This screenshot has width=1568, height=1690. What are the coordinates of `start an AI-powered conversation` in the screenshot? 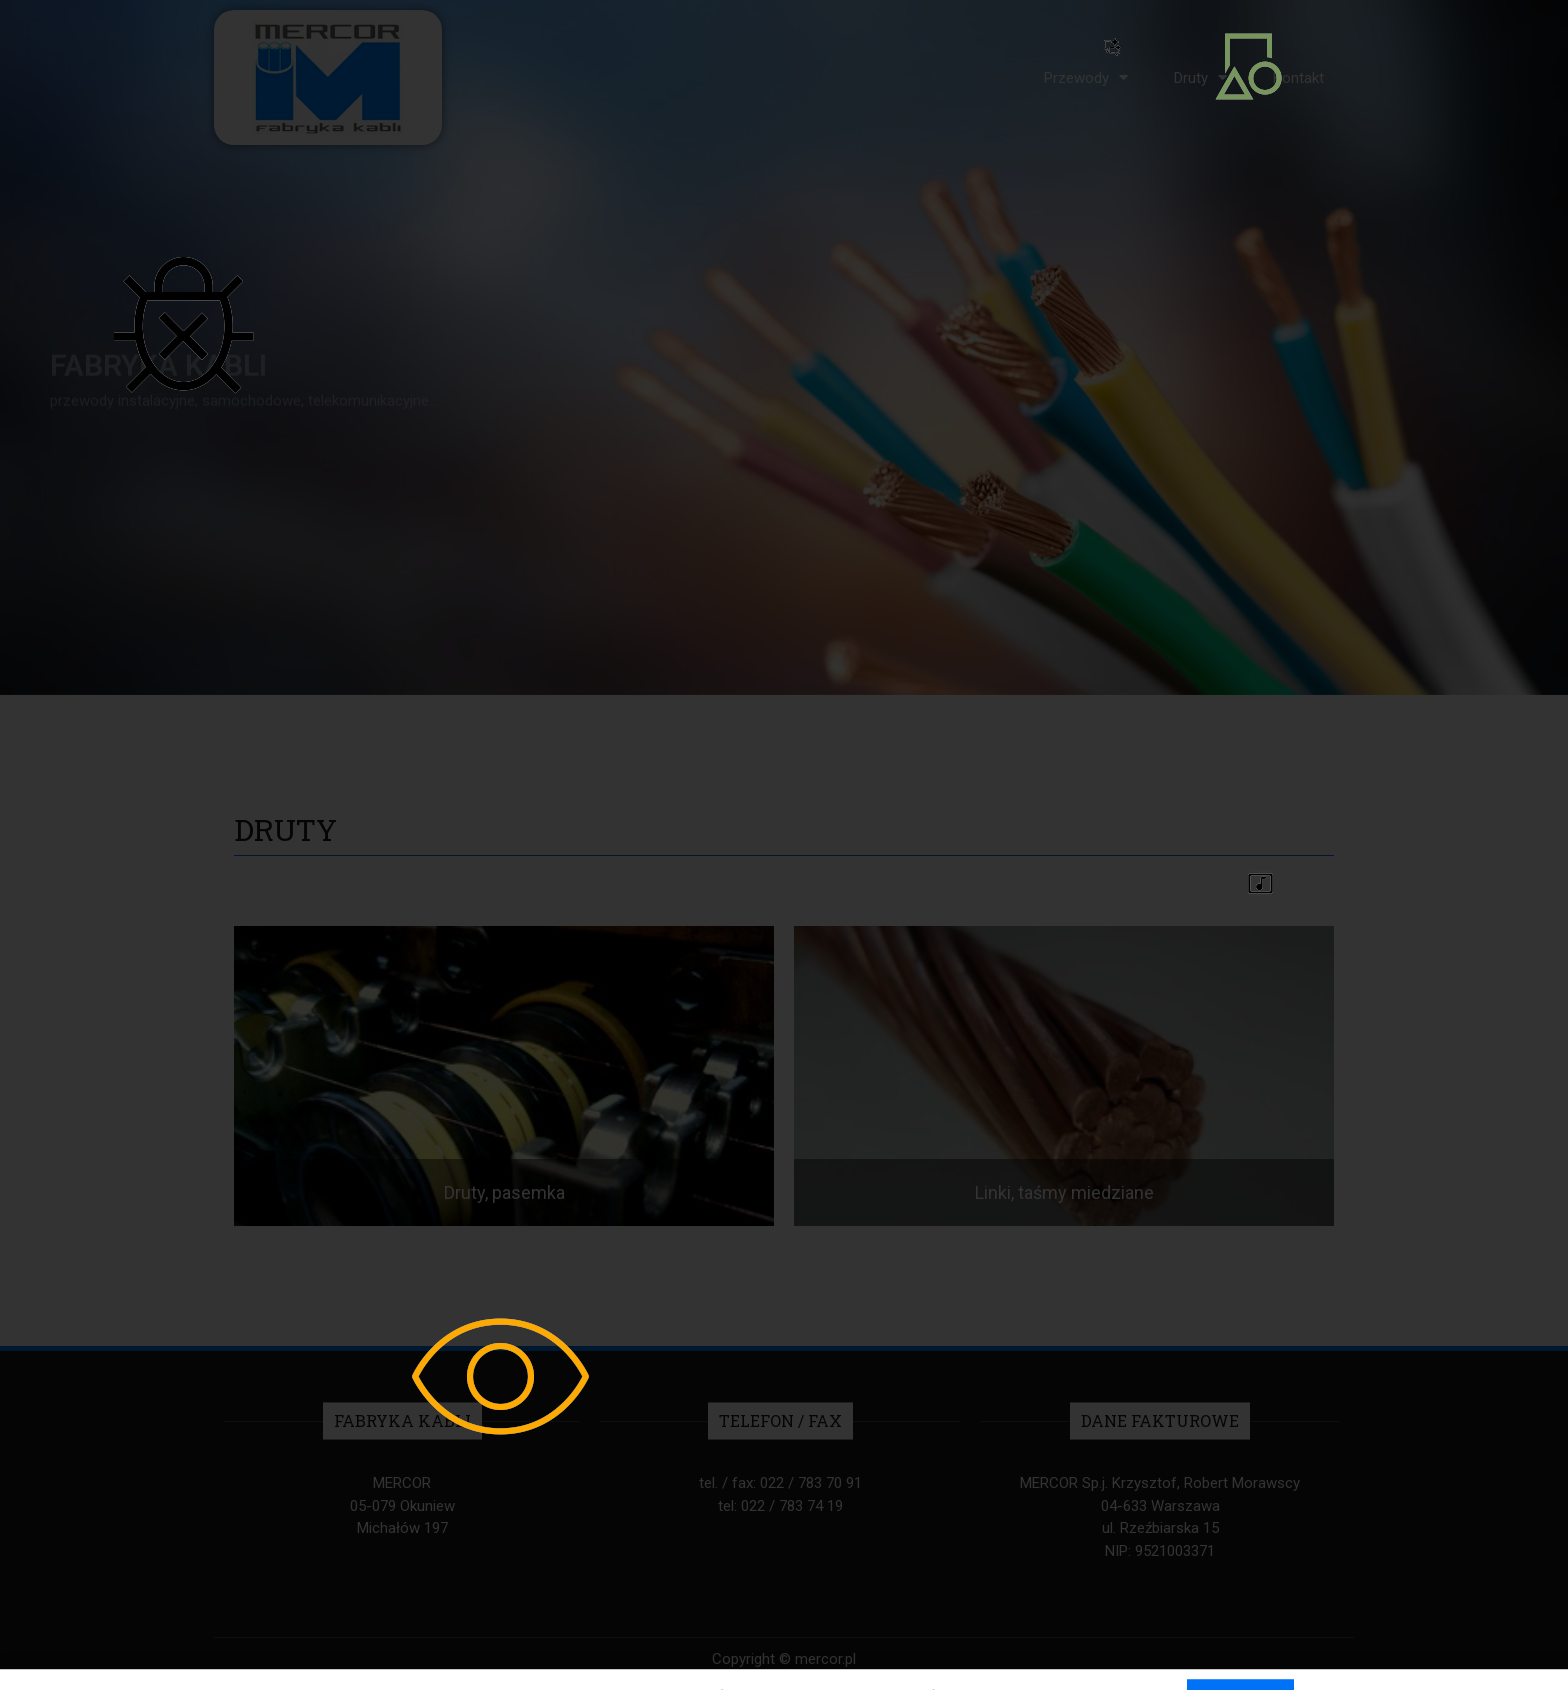 It's located at (1112, 47).